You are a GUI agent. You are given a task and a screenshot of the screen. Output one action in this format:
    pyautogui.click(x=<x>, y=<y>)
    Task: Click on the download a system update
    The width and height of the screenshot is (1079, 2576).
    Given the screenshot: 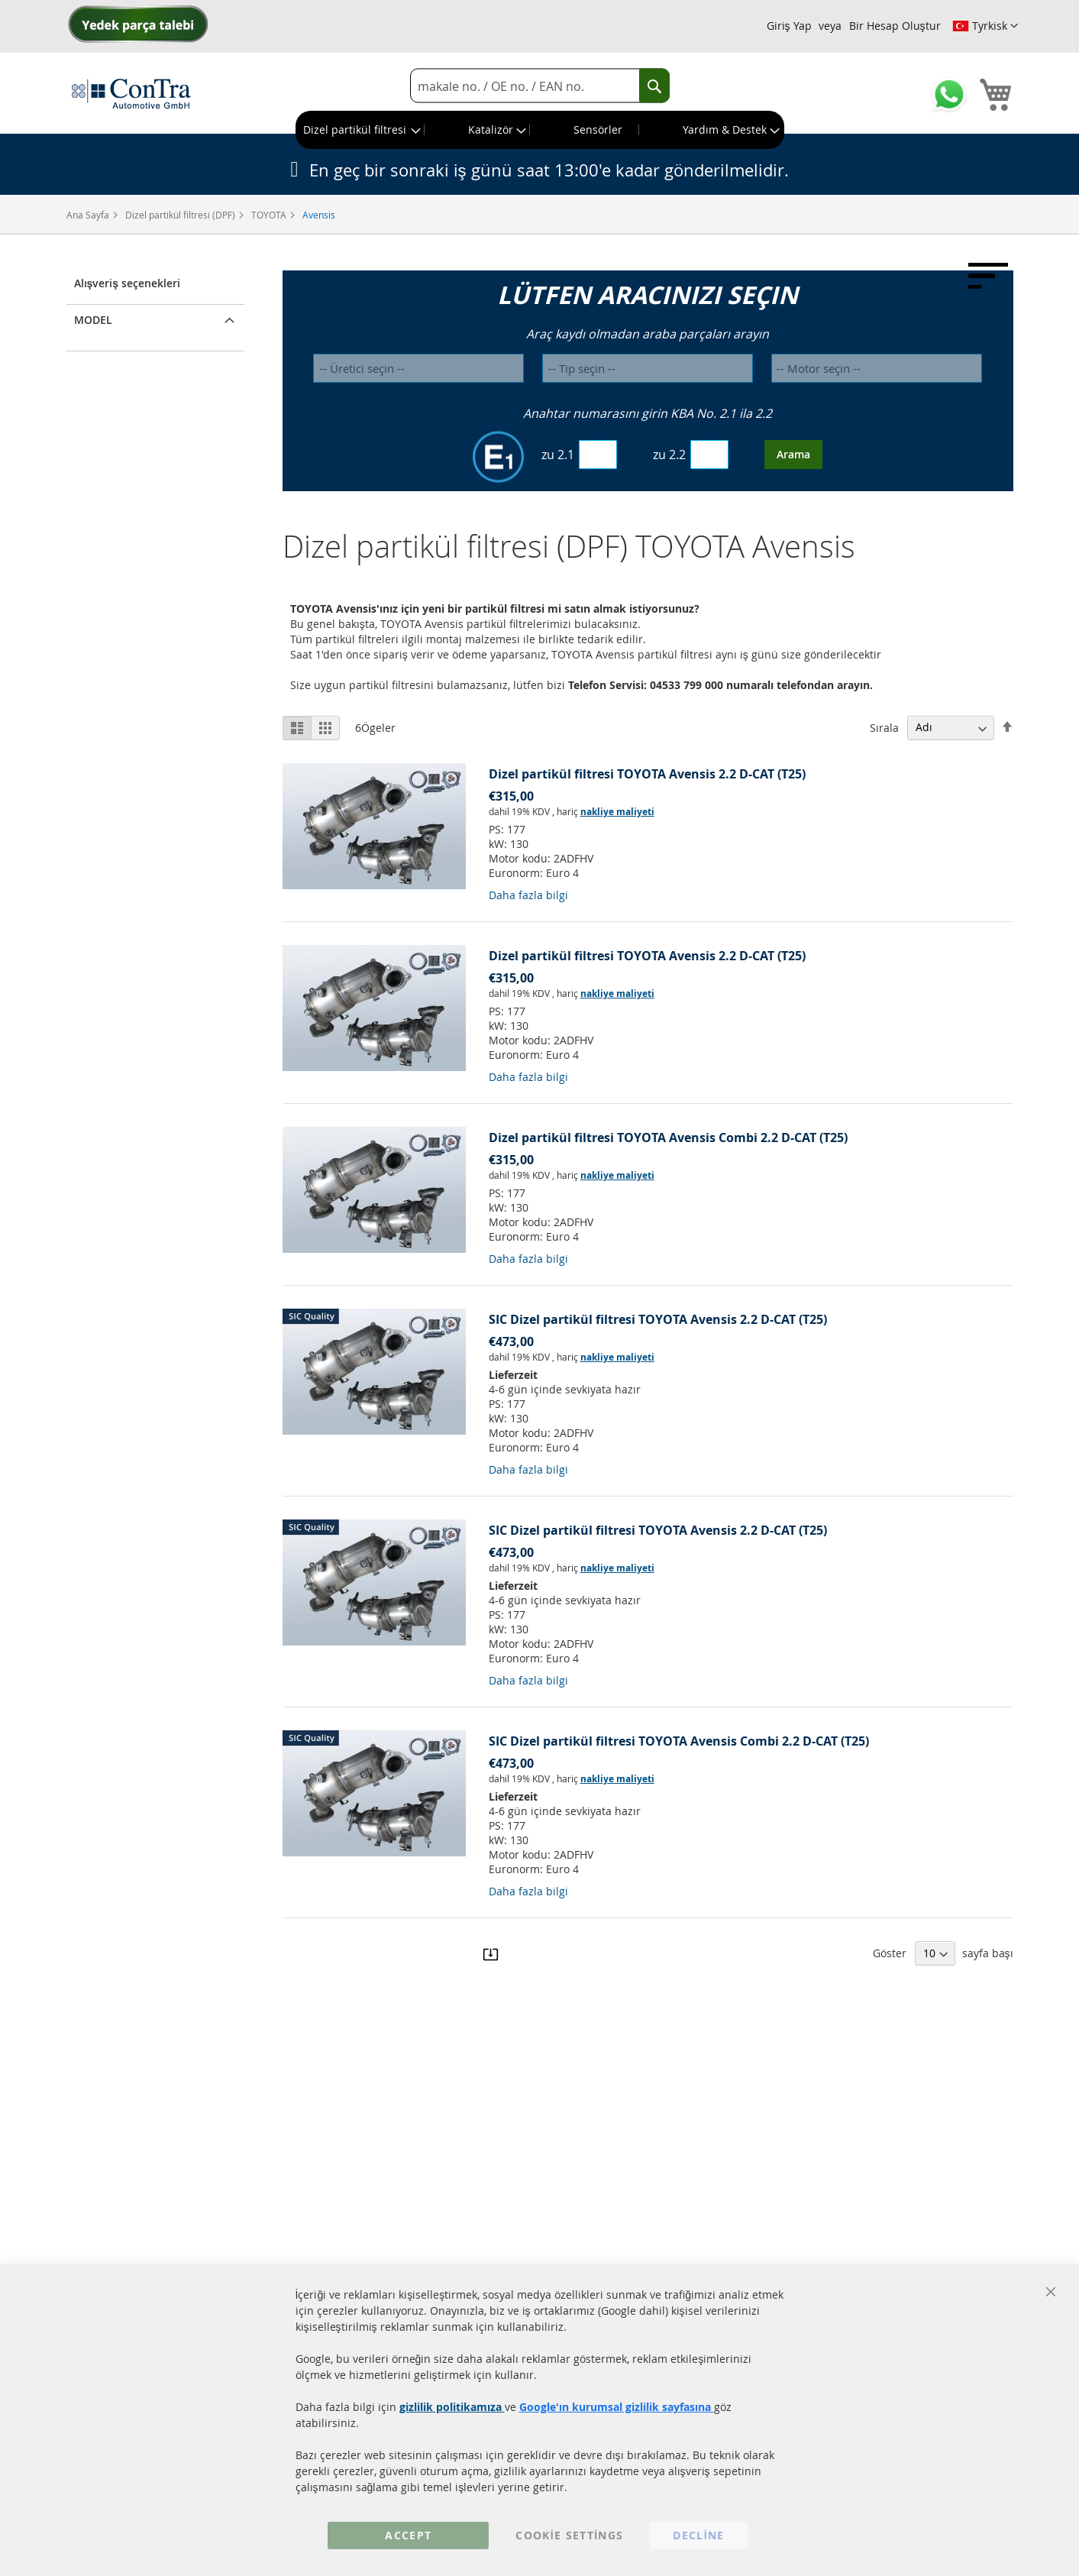 What is the action you would take?
    pyautogui.click(x=490, y=1954)
    